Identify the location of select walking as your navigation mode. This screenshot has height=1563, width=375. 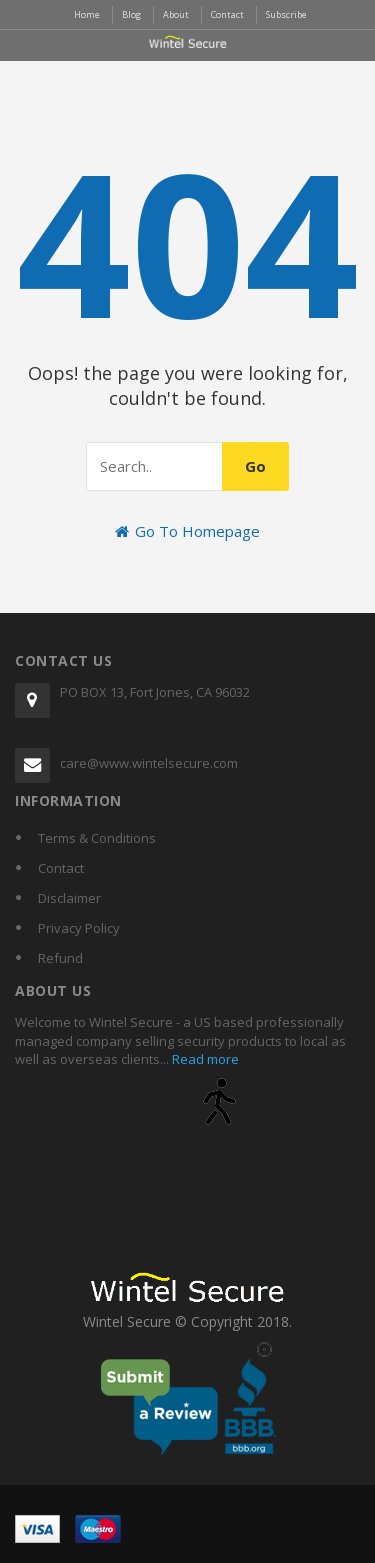
(219, 1101).